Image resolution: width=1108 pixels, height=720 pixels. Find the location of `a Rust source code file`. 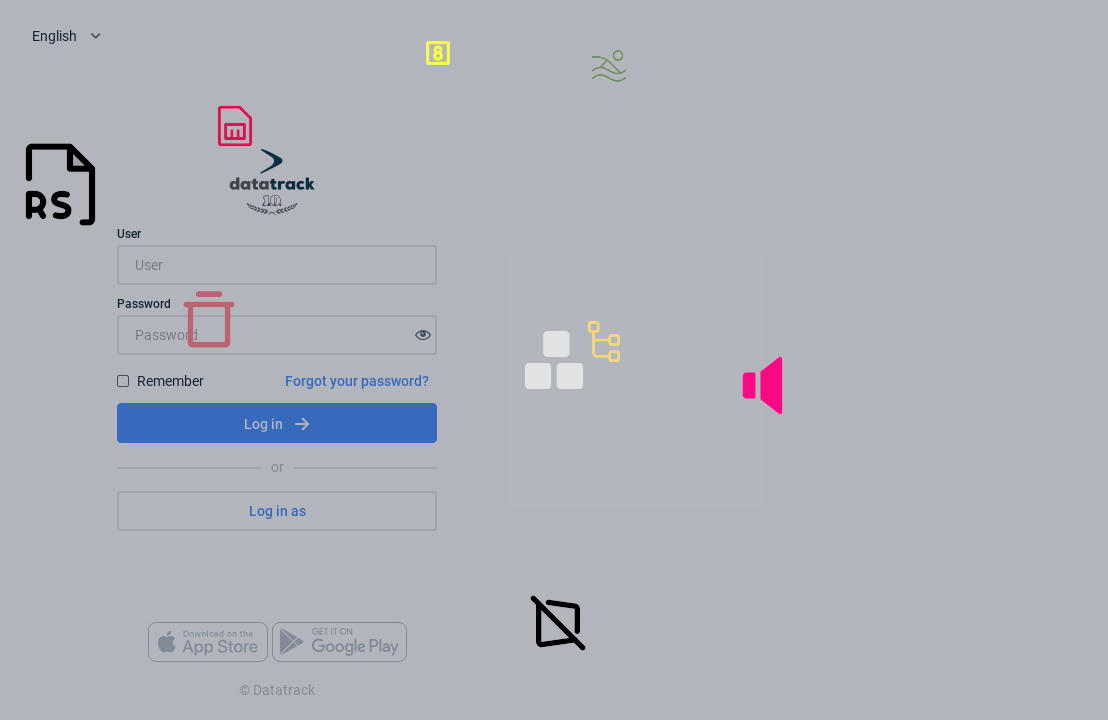

a Rust source code file is located at coordinates (60, 184).